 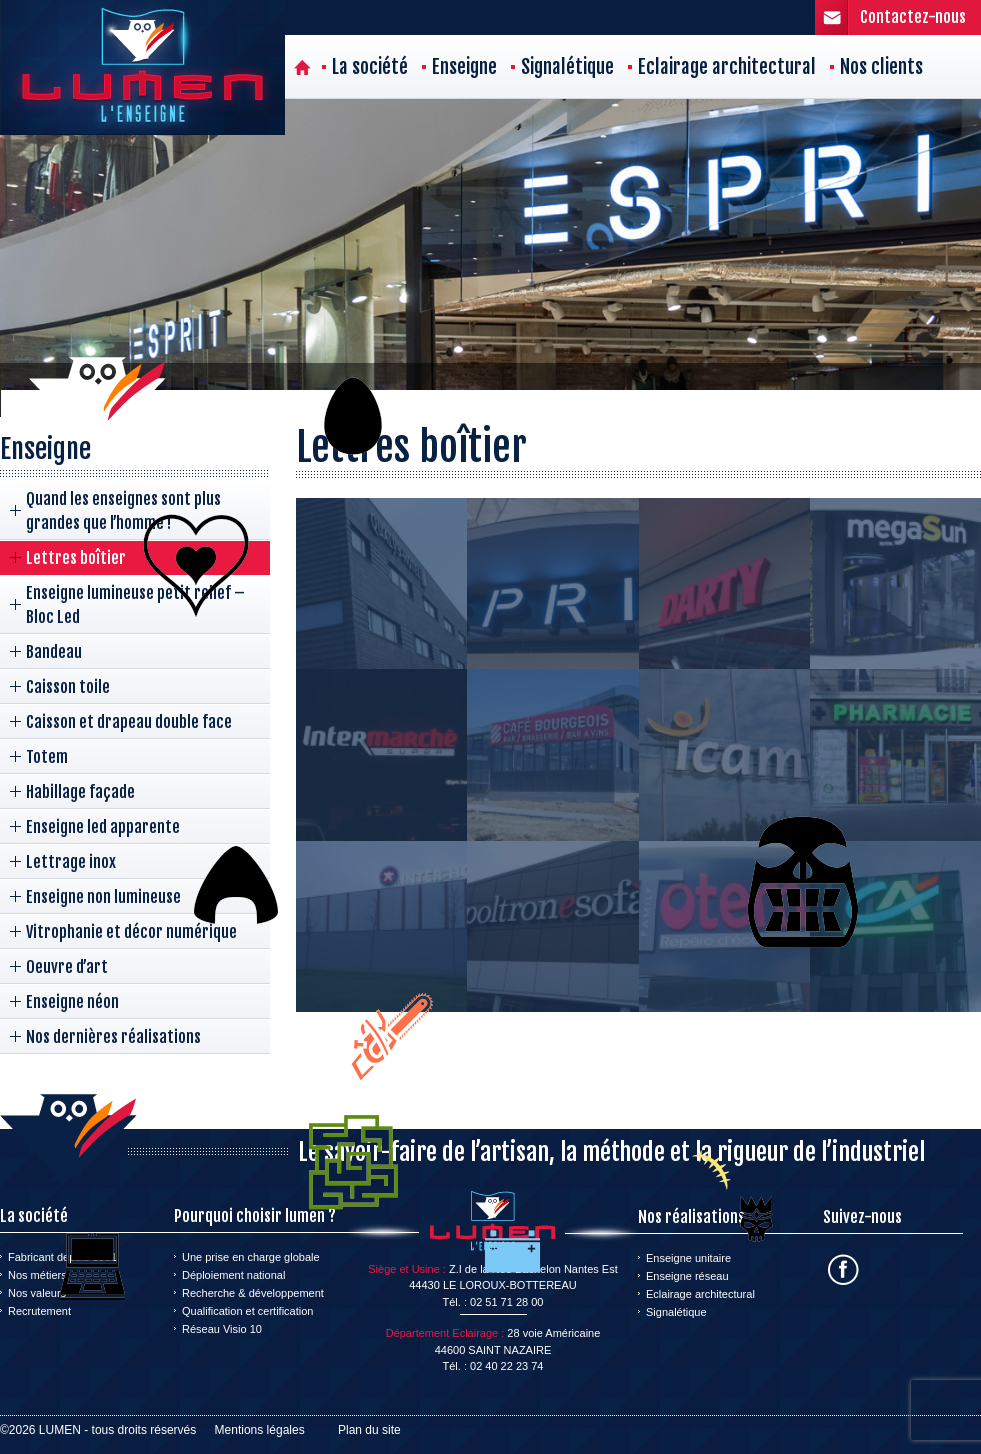 What do you see at coordinates (196, 566) in the screenshot?
I see `indicates a loved or favorited item` at bounding box center [196, 566].